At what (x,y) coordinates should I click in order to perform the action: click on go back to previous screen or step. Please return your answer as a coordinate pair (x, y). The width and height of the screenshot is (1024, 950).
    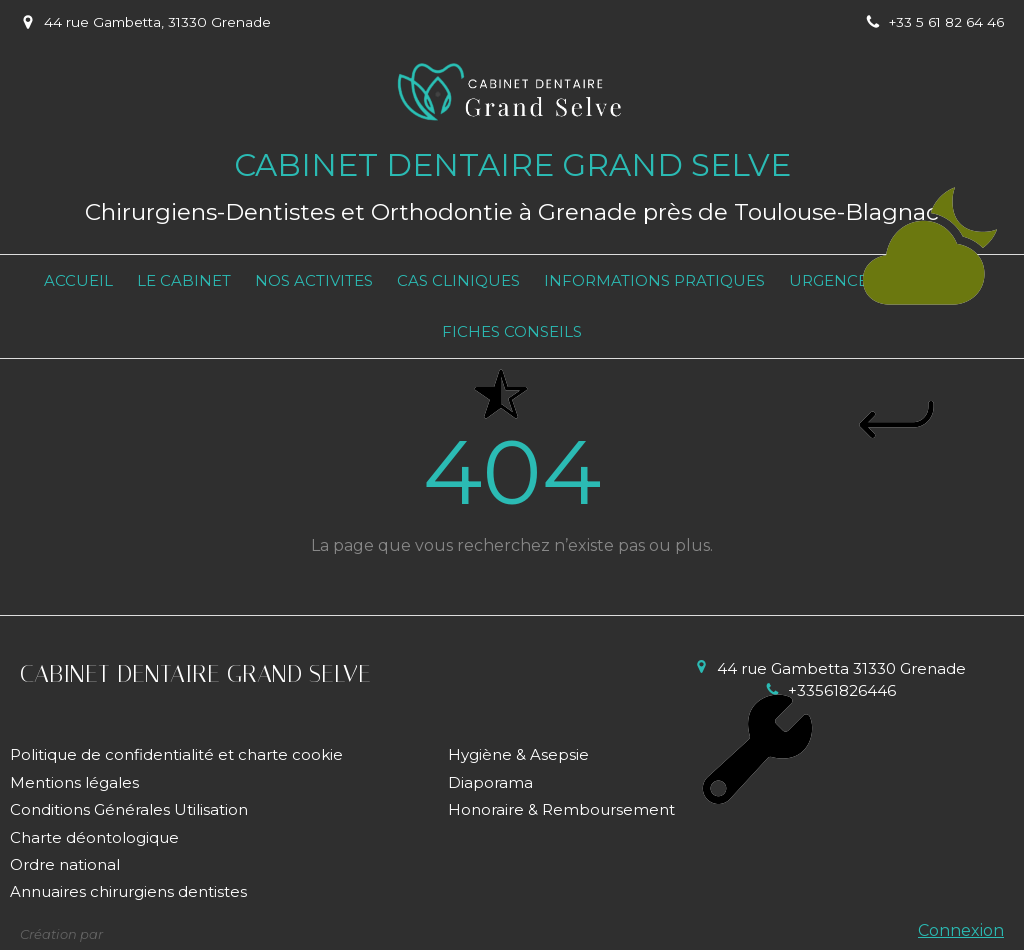
    Looking at the image, I should click on (896, 419).